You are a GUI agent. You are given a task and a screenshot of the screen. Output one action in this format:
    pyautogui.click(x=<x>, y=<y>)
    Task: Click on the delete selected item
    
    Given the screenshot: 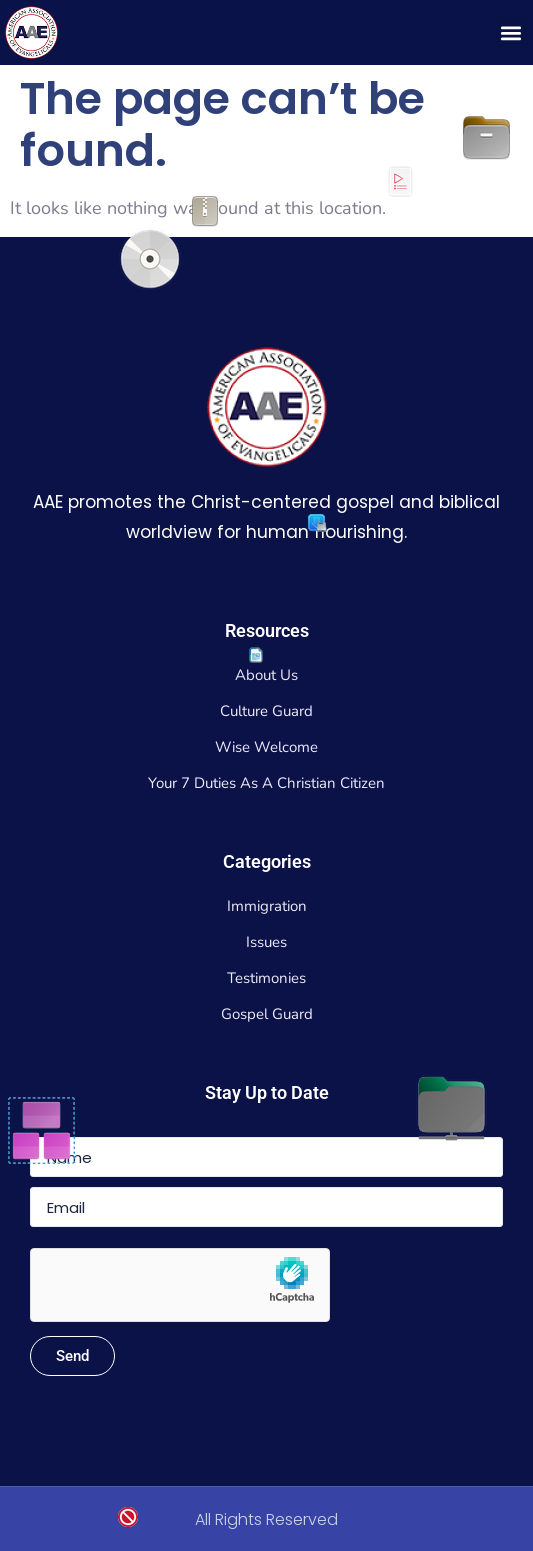 What is the action you would take?
    pyautogui.click(x=128, y=1517)
    